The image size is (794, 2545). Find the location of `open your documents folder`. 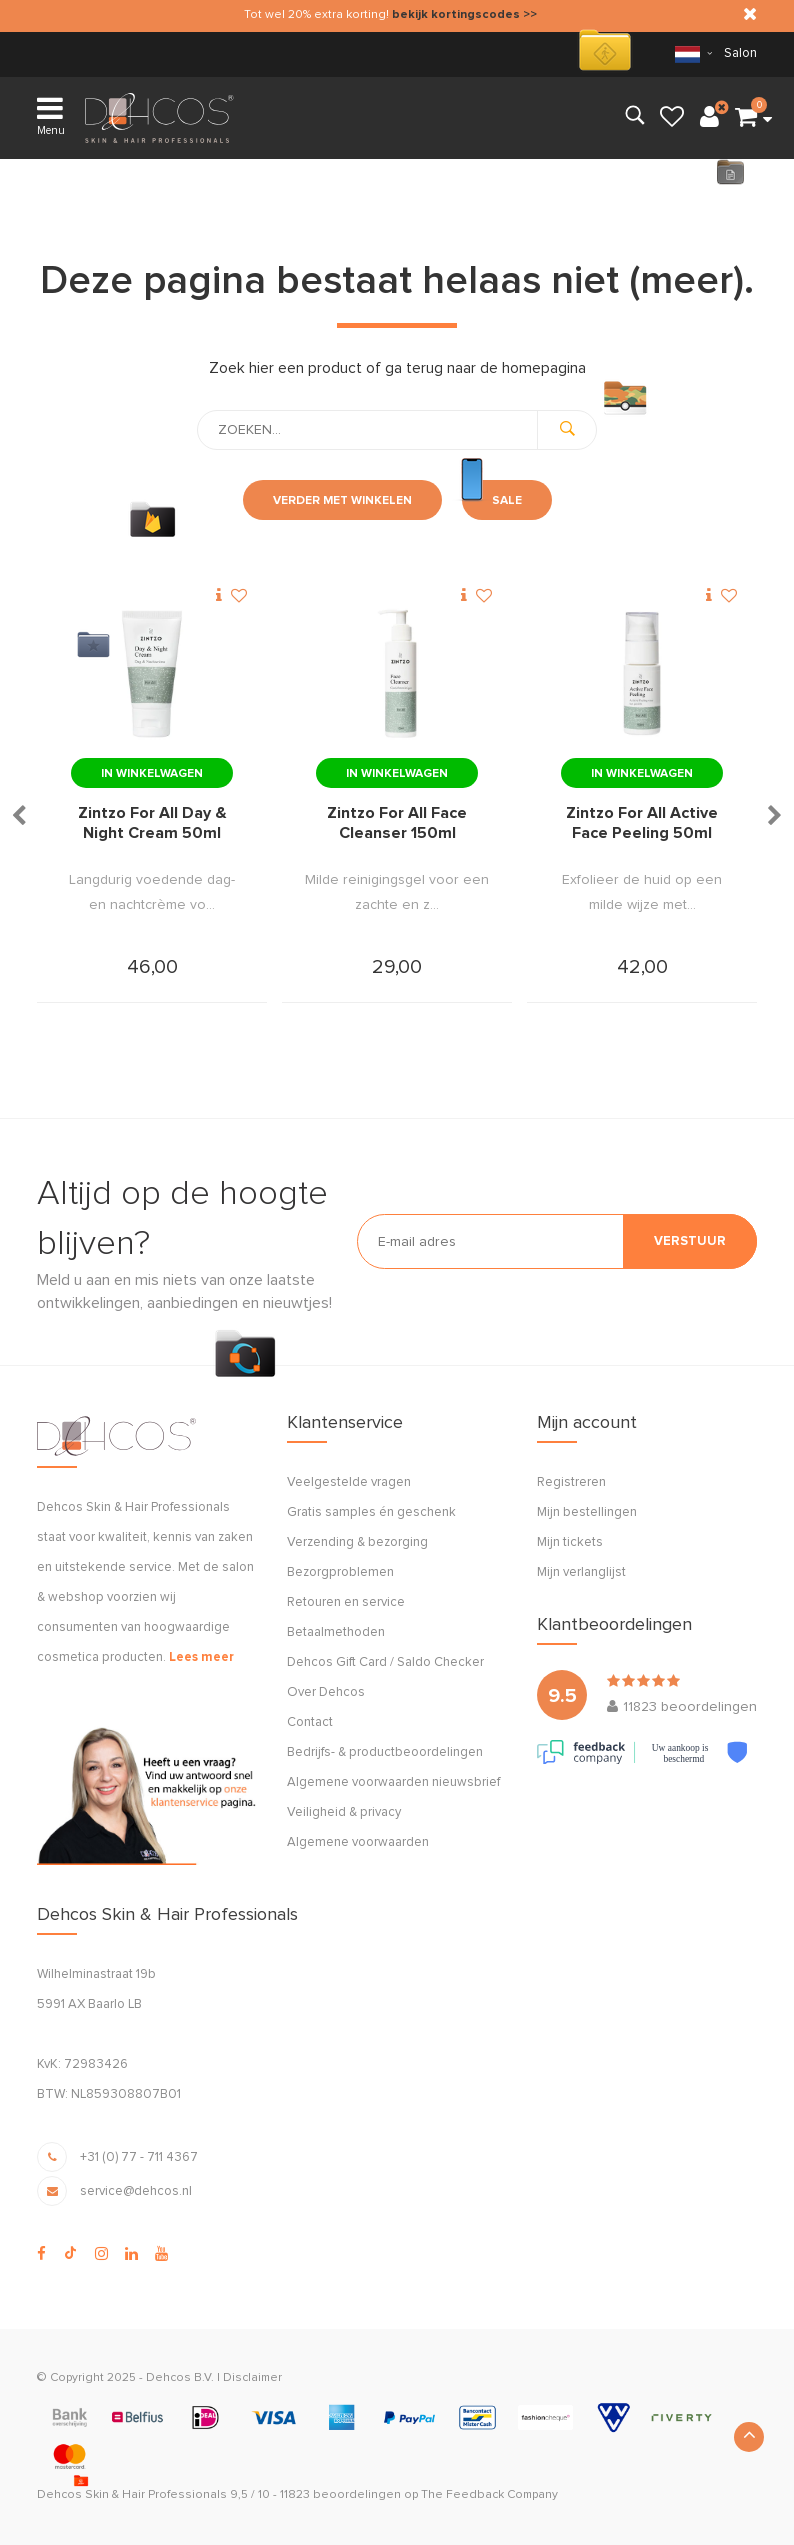

open your documents folder is located at coordinates (730, 171).